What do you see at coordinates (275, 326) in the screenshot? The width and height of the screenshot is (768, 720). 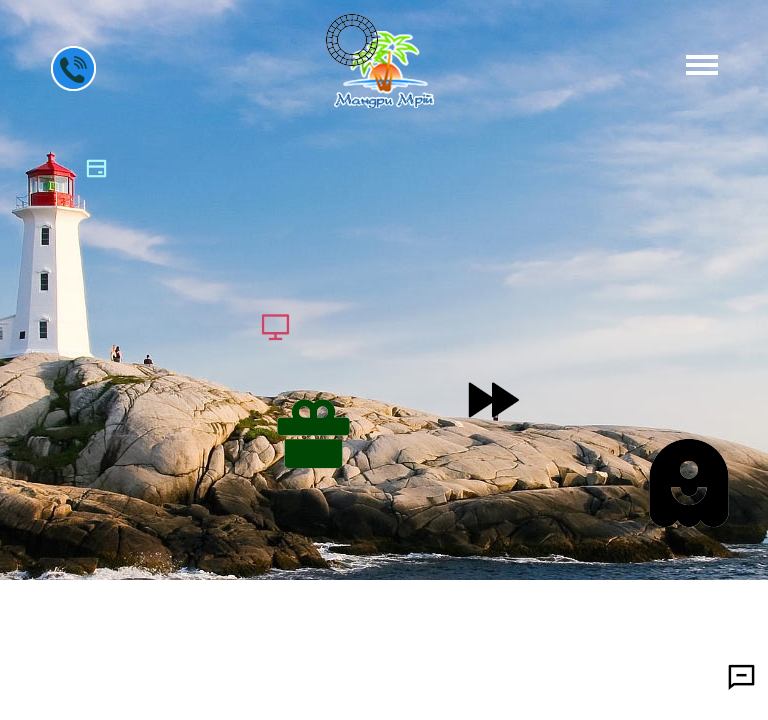 I see `access desktop or computer view` at bounding box center [275, 326].